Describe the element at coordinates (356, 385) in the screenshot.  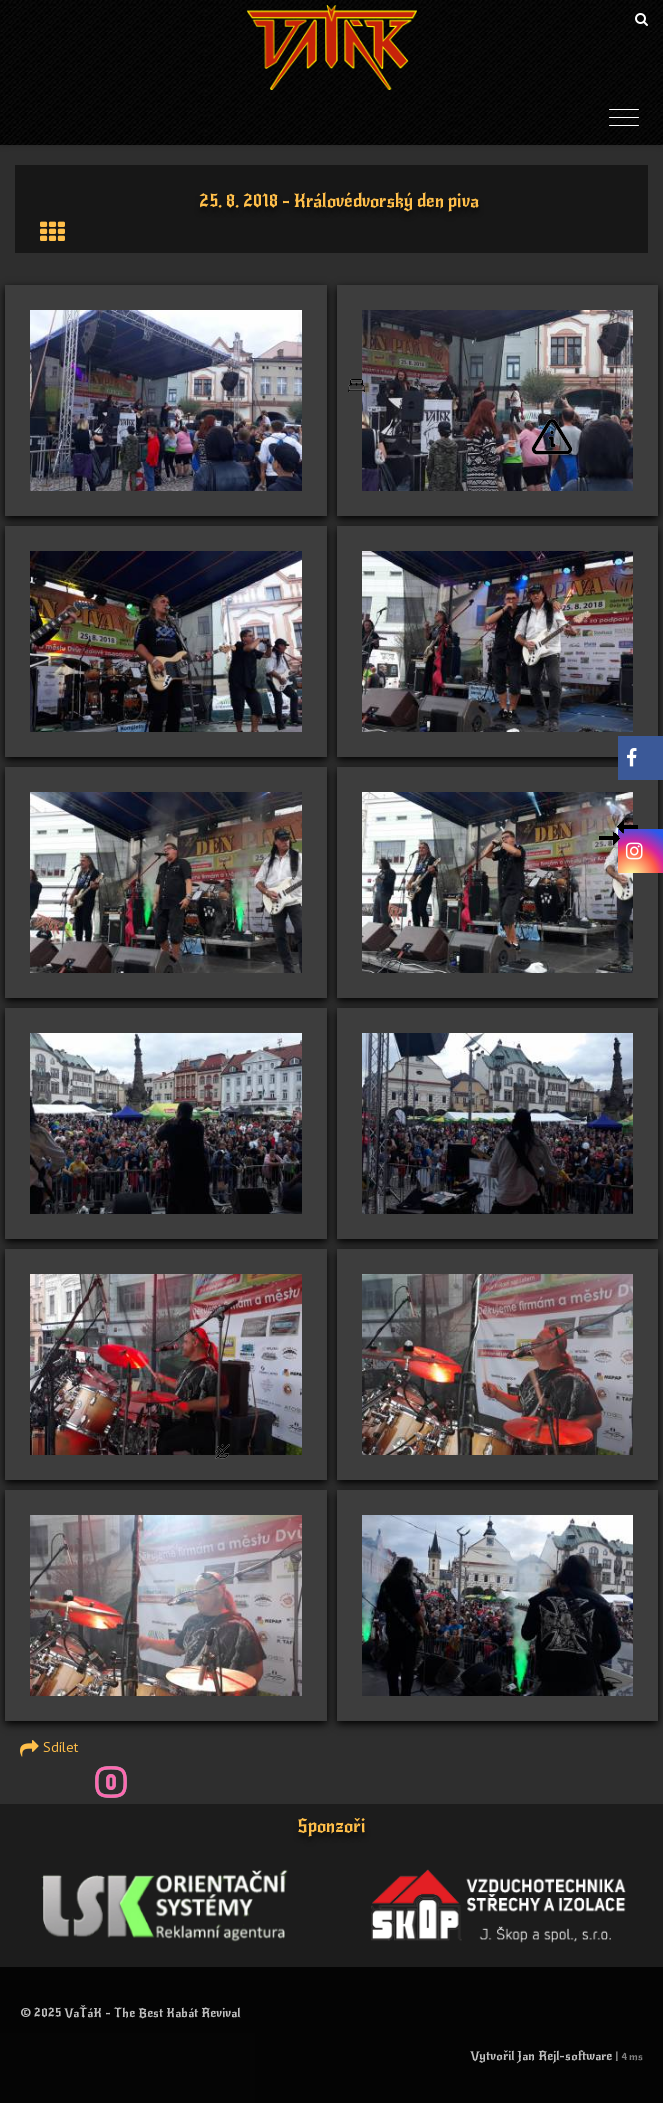
I see `view hotel or accommodation options` at that location.